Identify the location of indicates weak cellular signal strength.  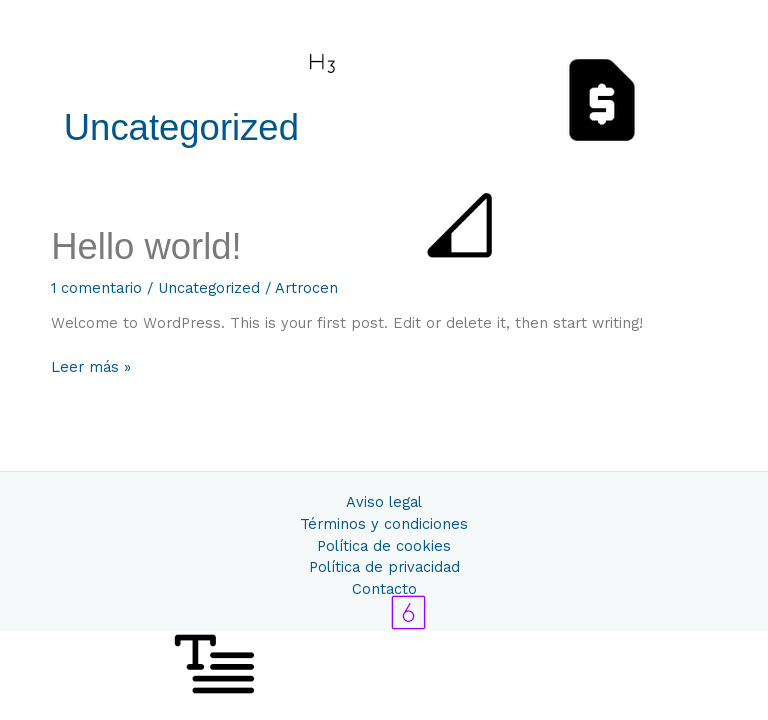
(465, 228).